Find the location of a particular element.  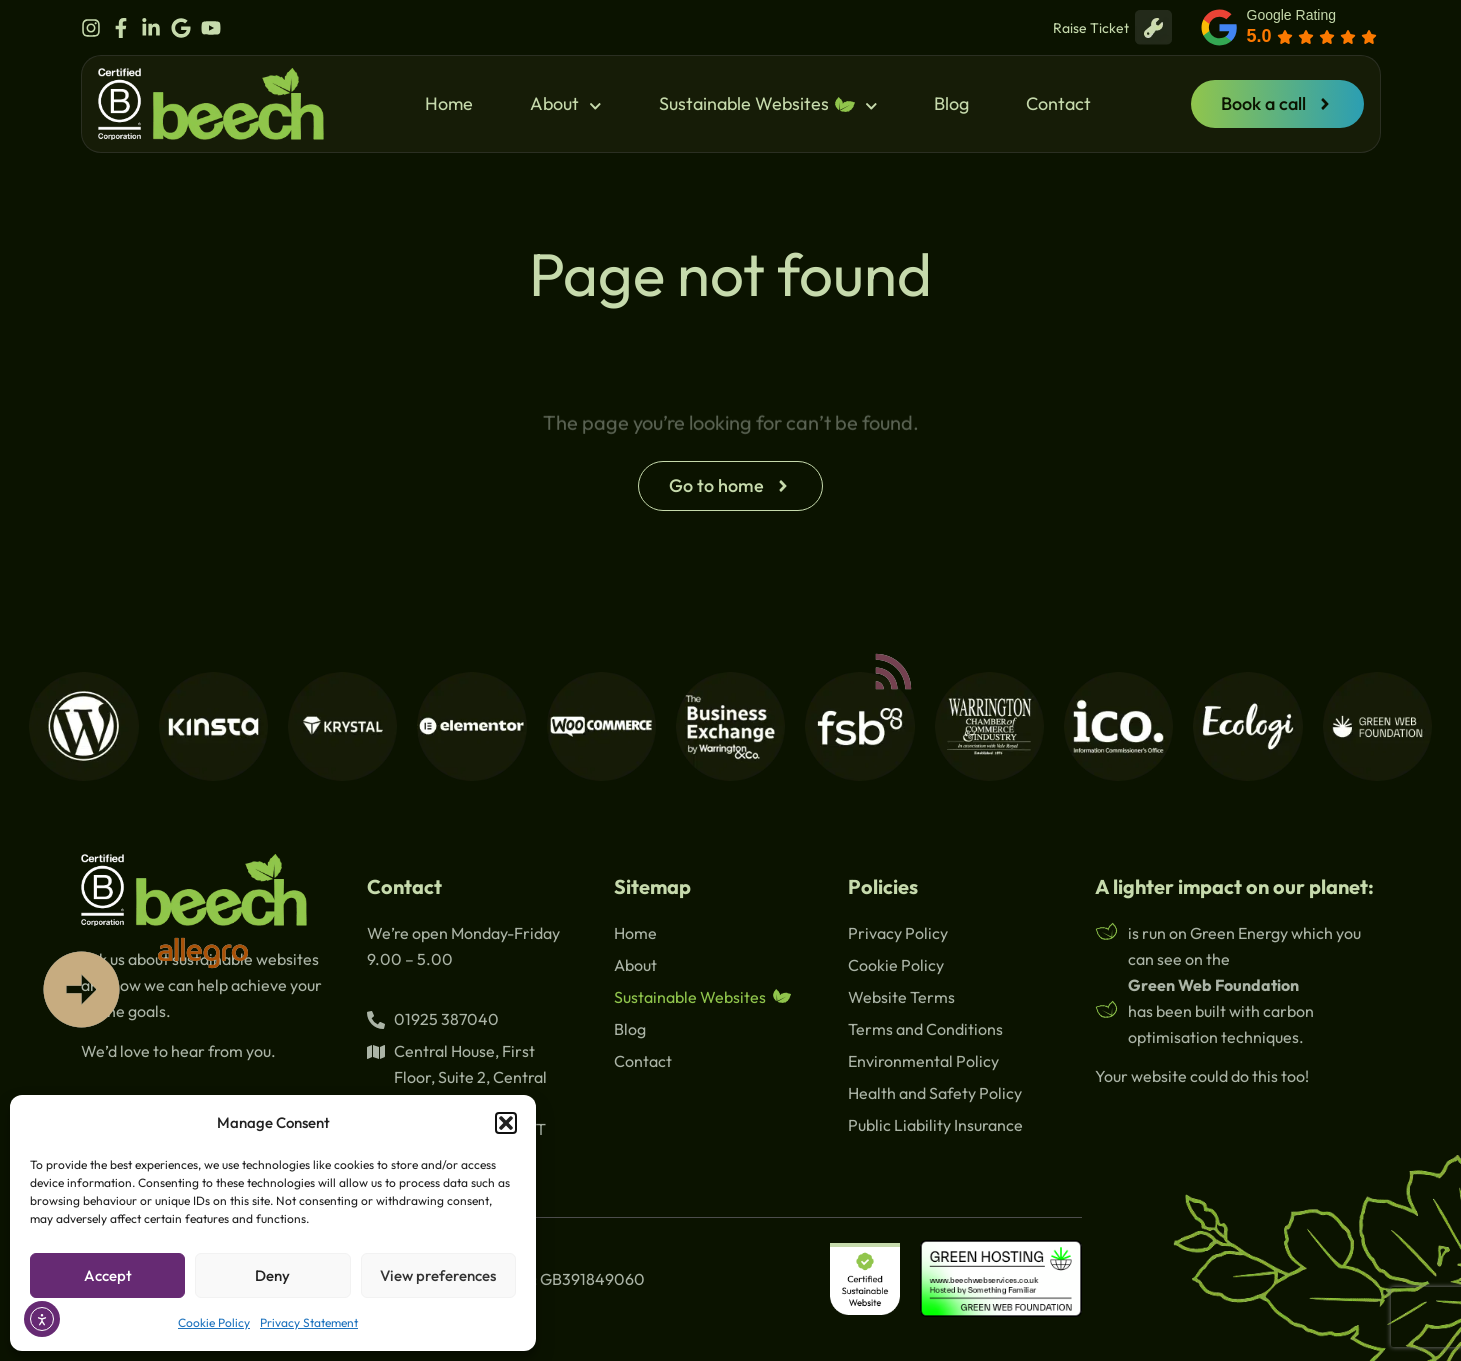

proceed to the next step is located at coordinates (81, 989).